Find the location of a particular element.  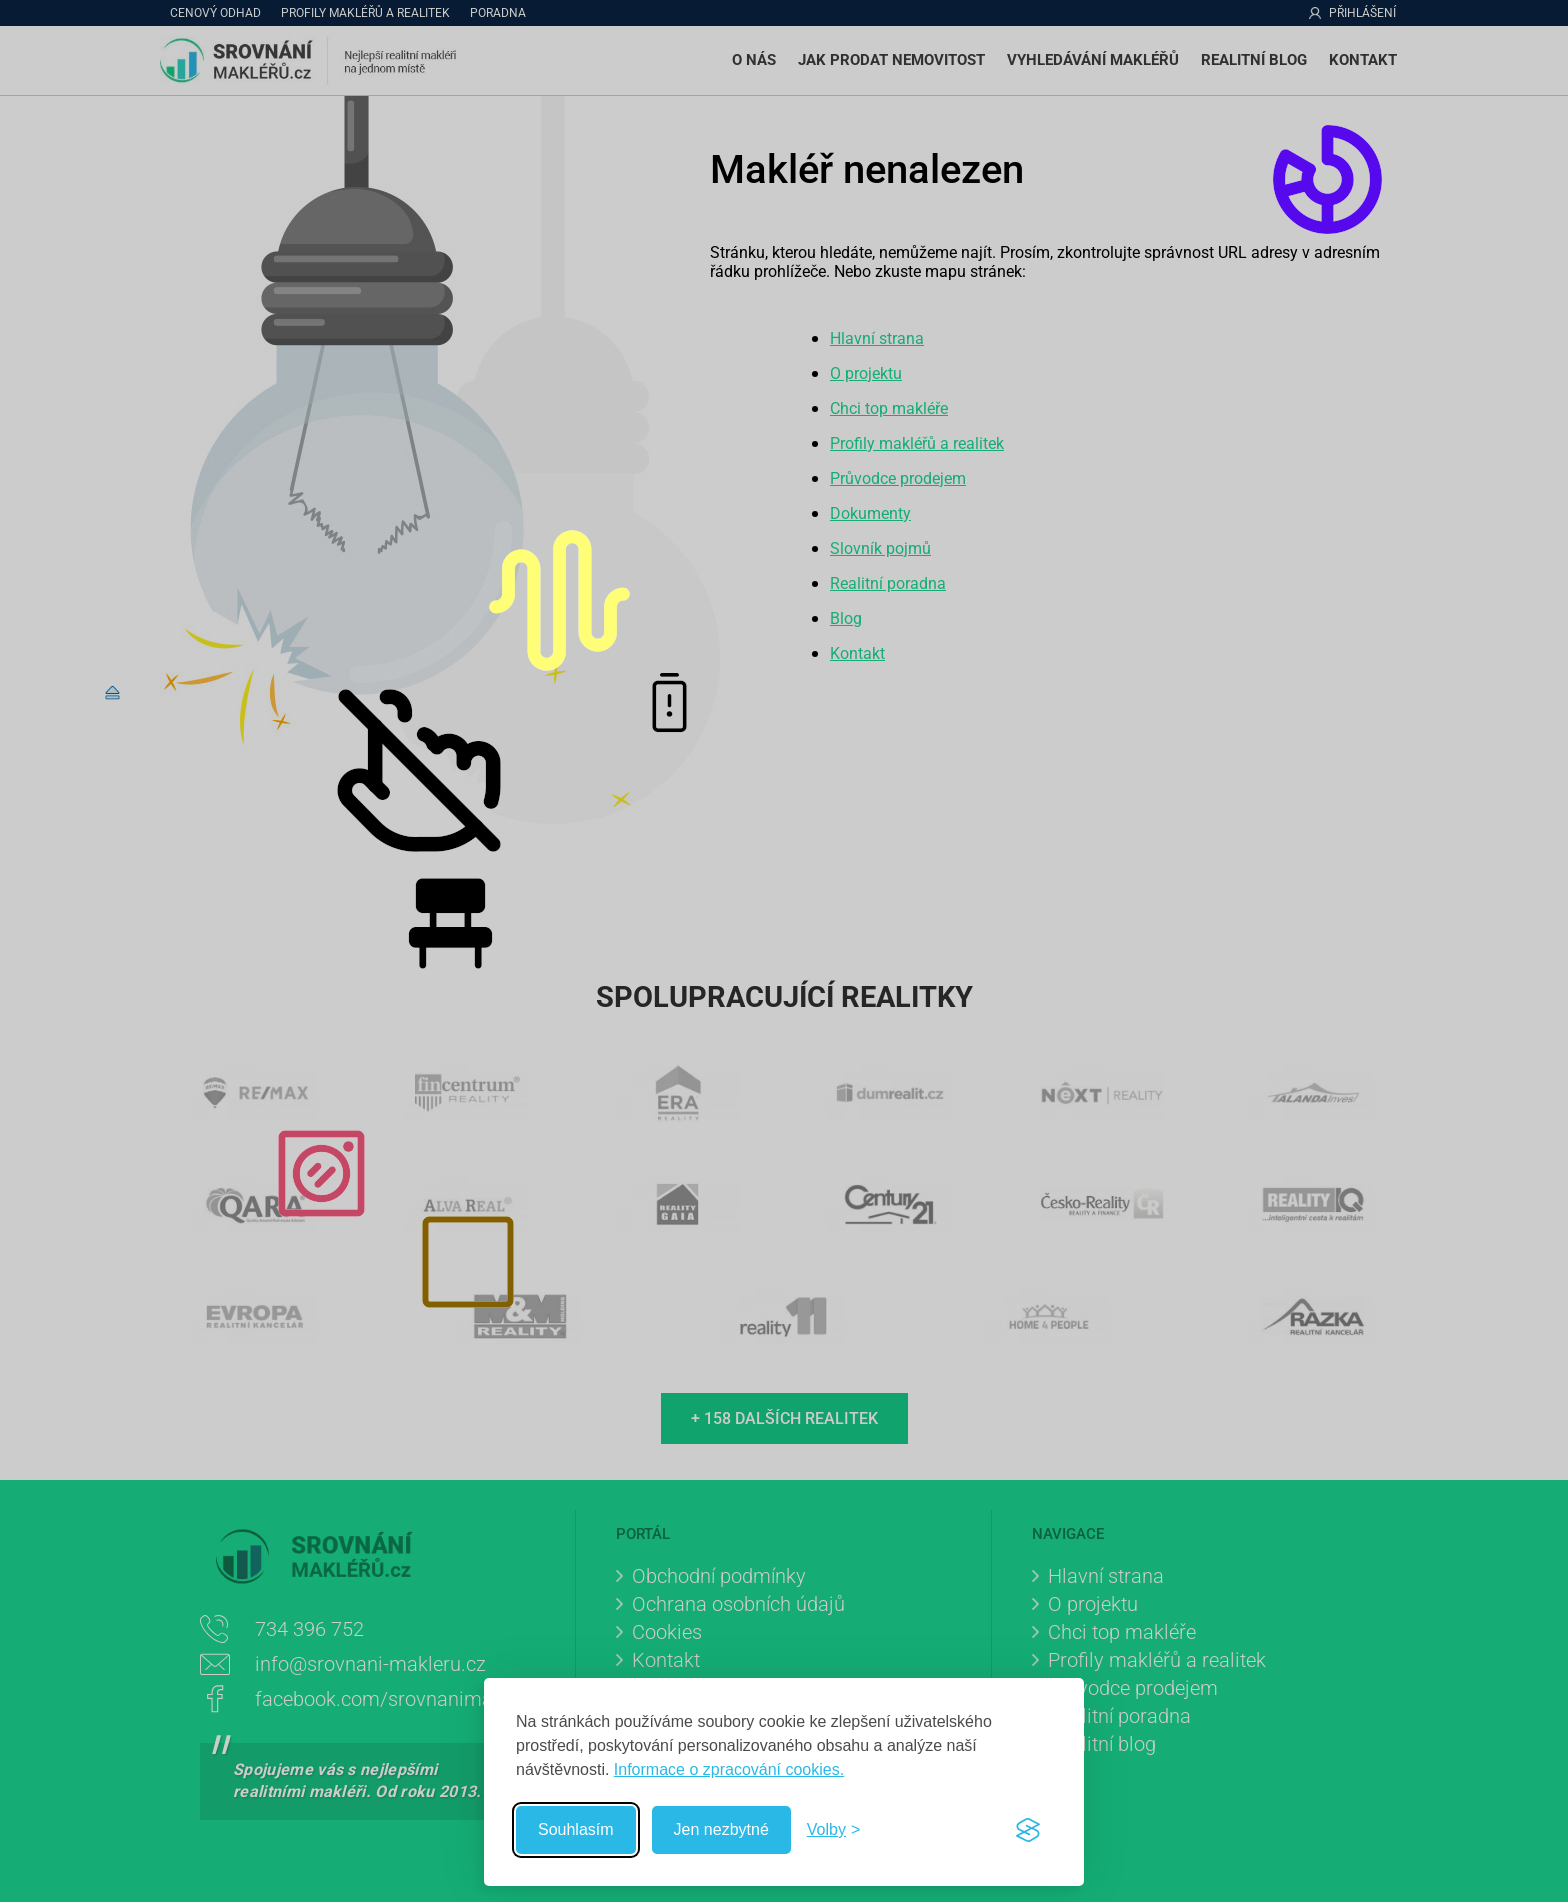

access laundry or washing machine controls is located at coordinates (321, 1173).